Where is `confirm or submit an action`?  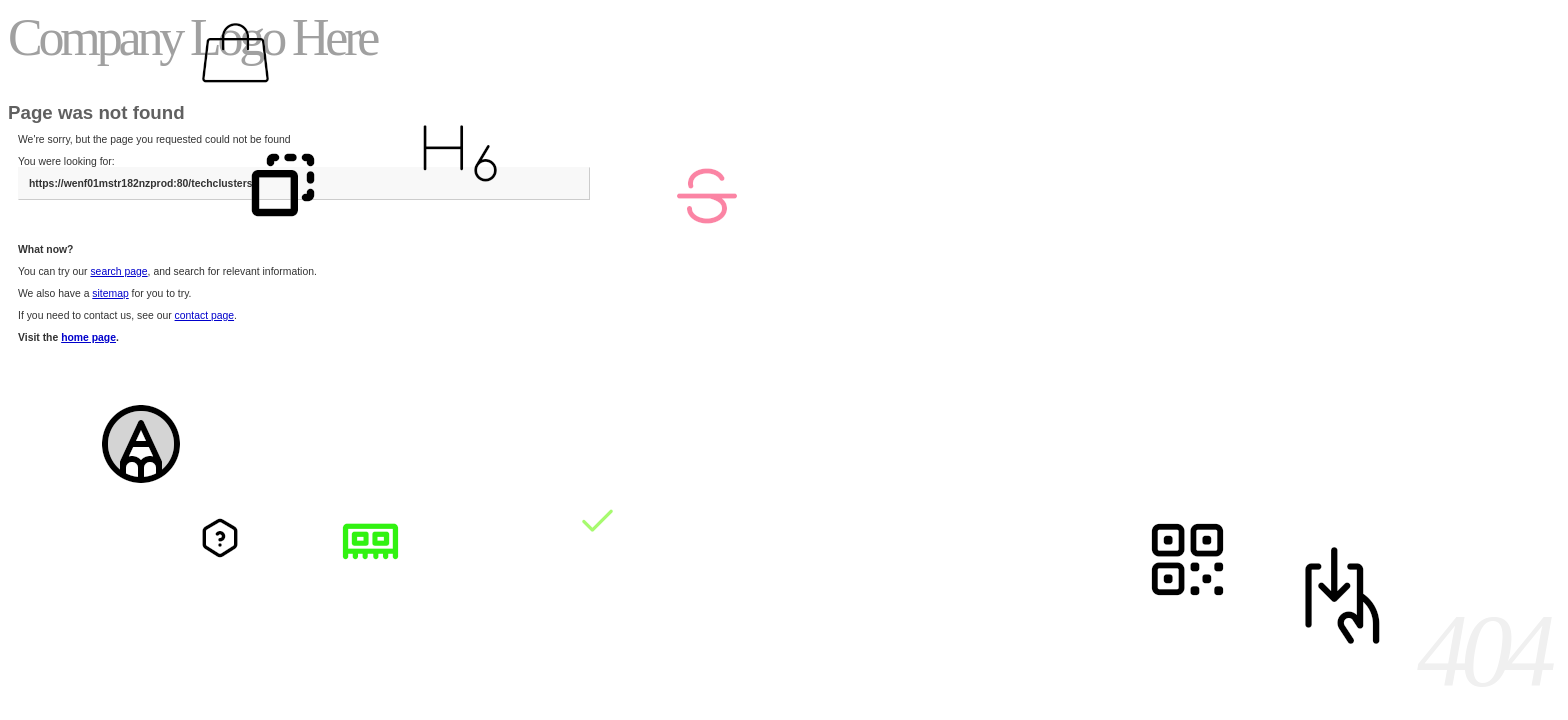
confirm or submit an action is located at coordinates (597, 521).